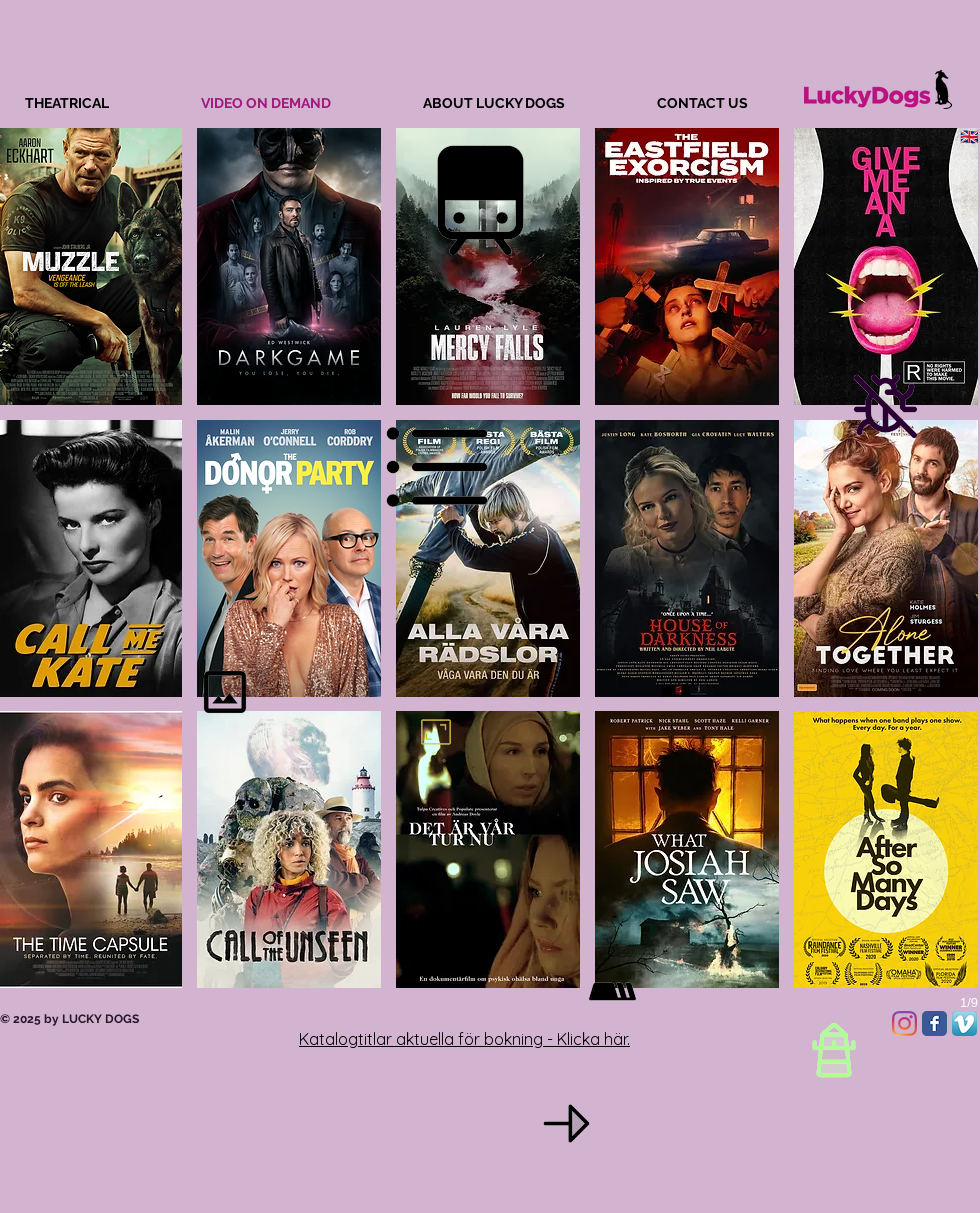 The image size is (980, 1213). What do you see at coordinates (885, 406) in the screenshot?
I see `disable bug tracking or error reporting` at bounding box center [885, 406].